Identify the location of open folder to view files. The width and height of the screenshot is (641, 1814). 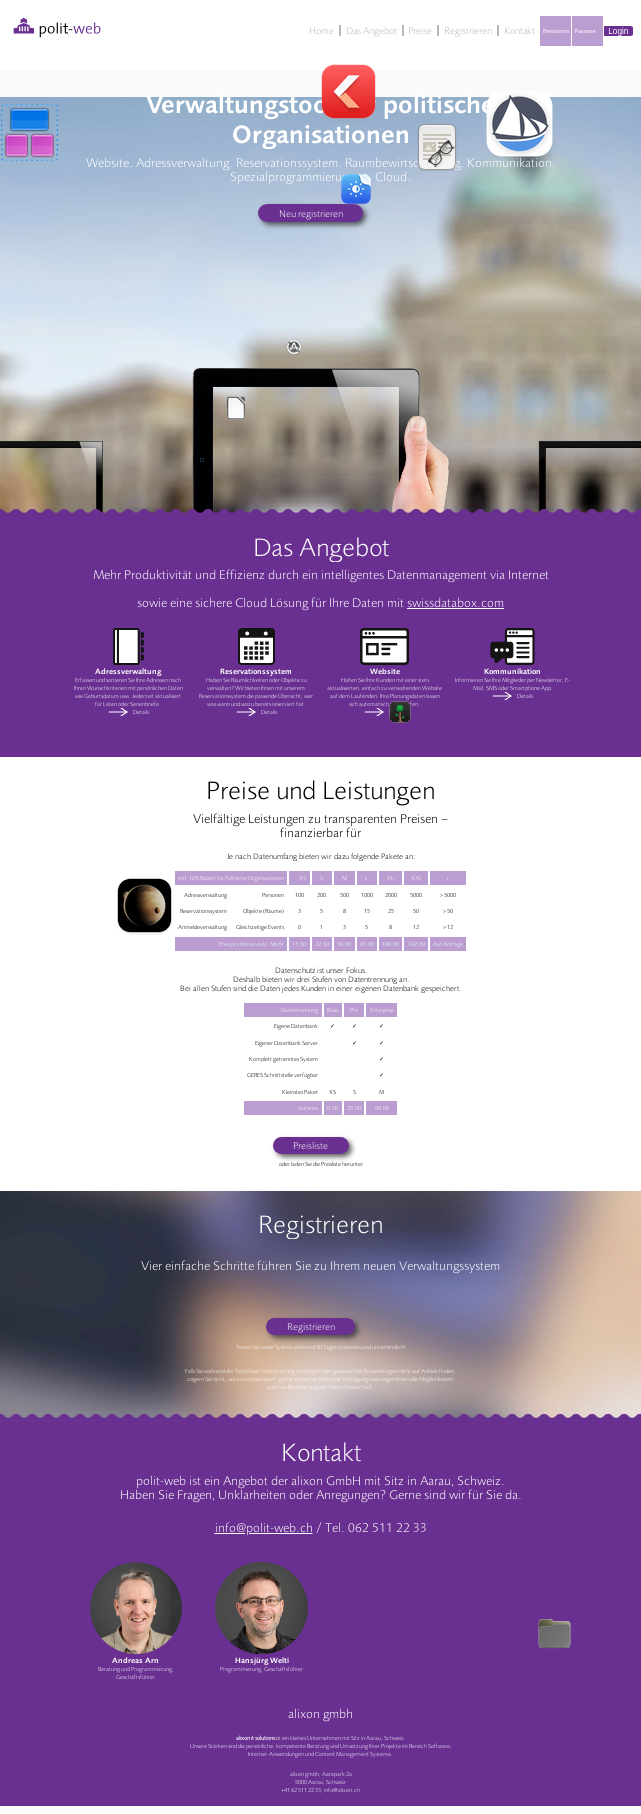
(554, 1633).